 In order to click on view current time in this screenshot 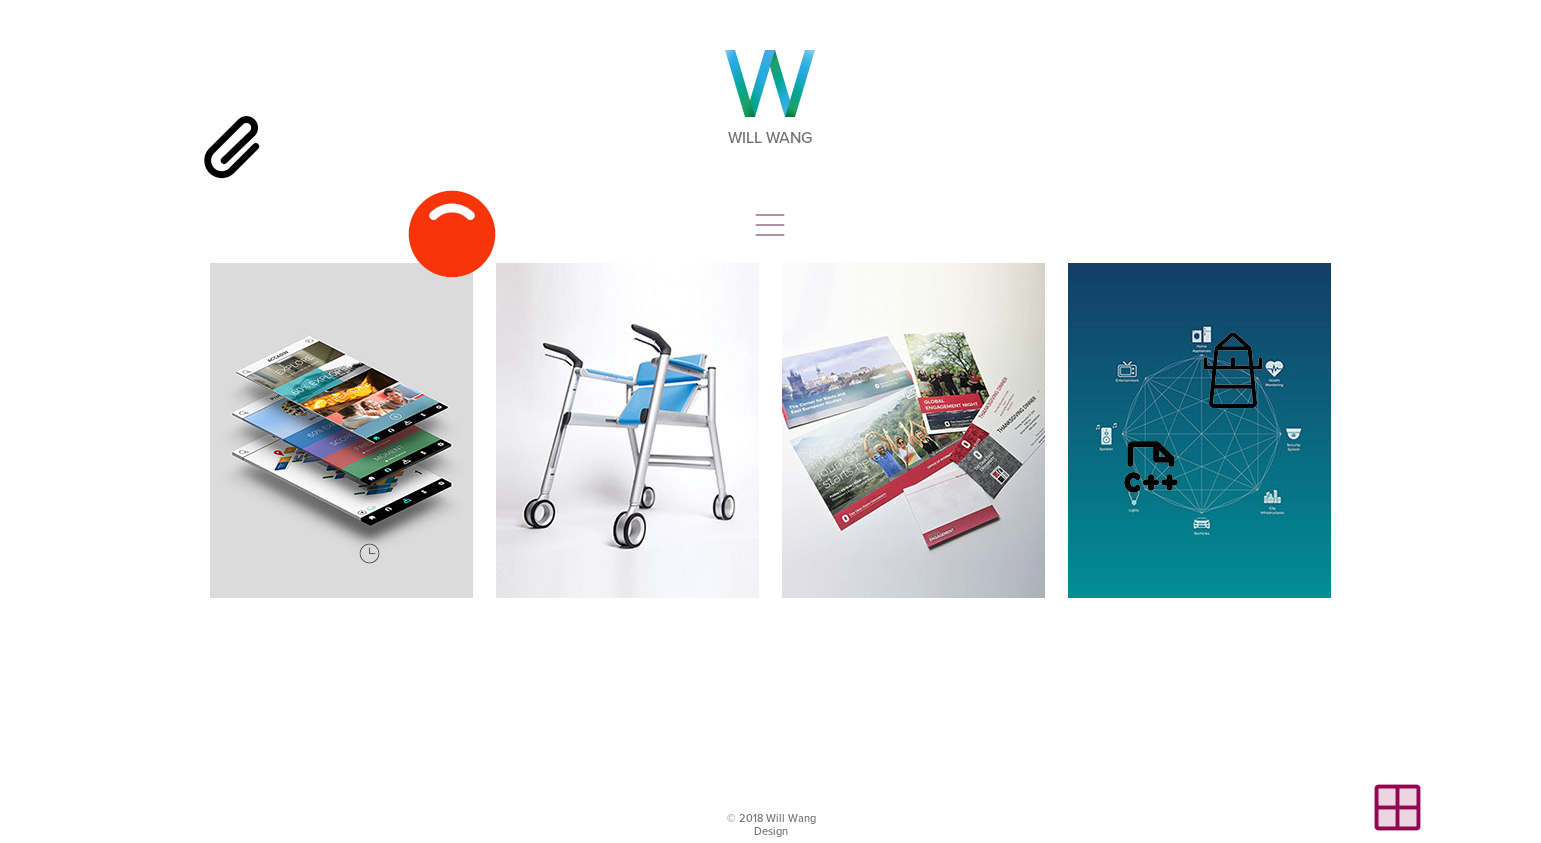, I will do `click(369, 553)`.